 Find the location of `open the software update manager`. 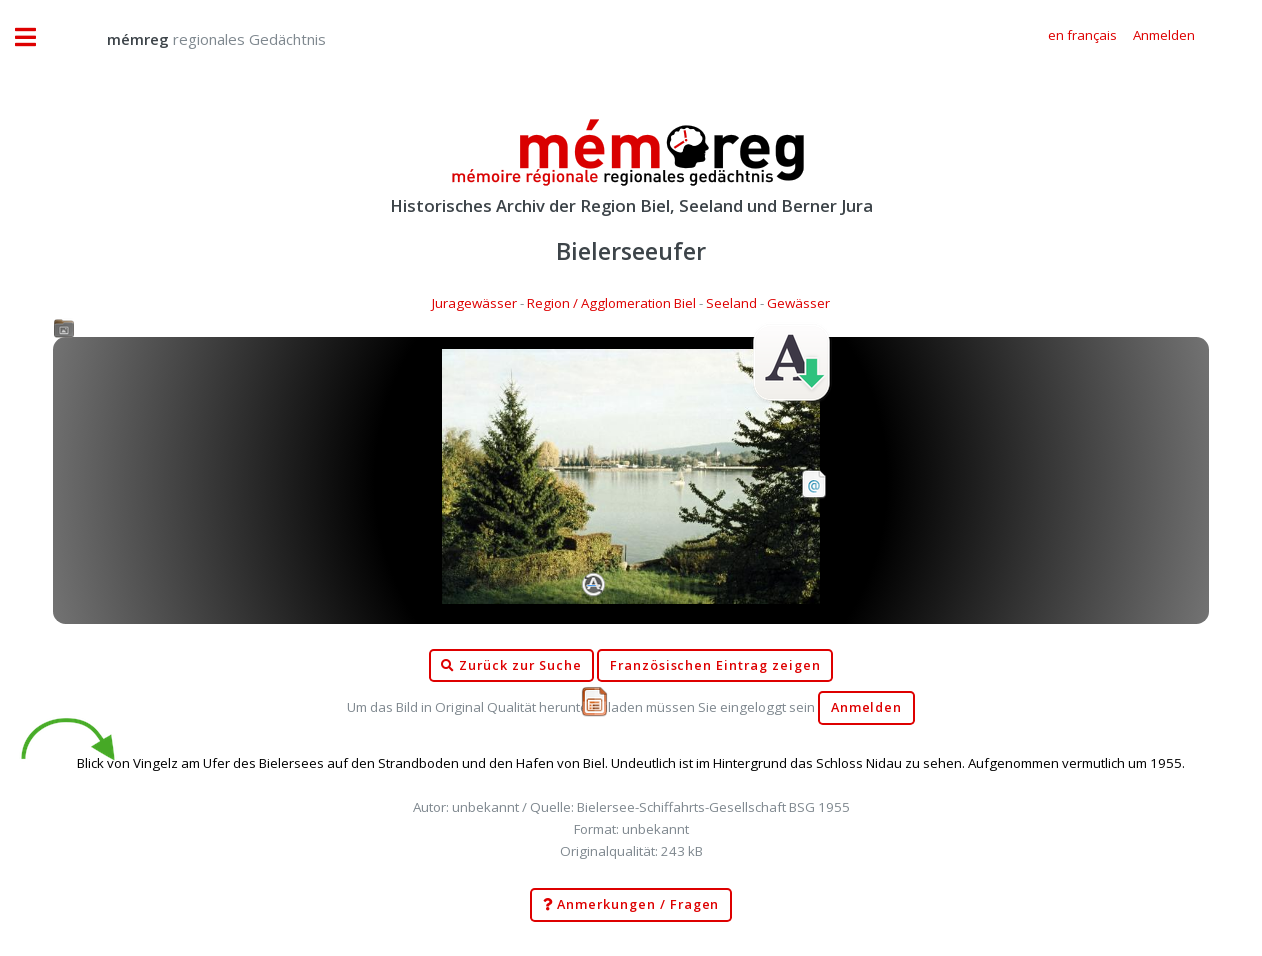

open the software update manager is located at coordinates (593, 584).